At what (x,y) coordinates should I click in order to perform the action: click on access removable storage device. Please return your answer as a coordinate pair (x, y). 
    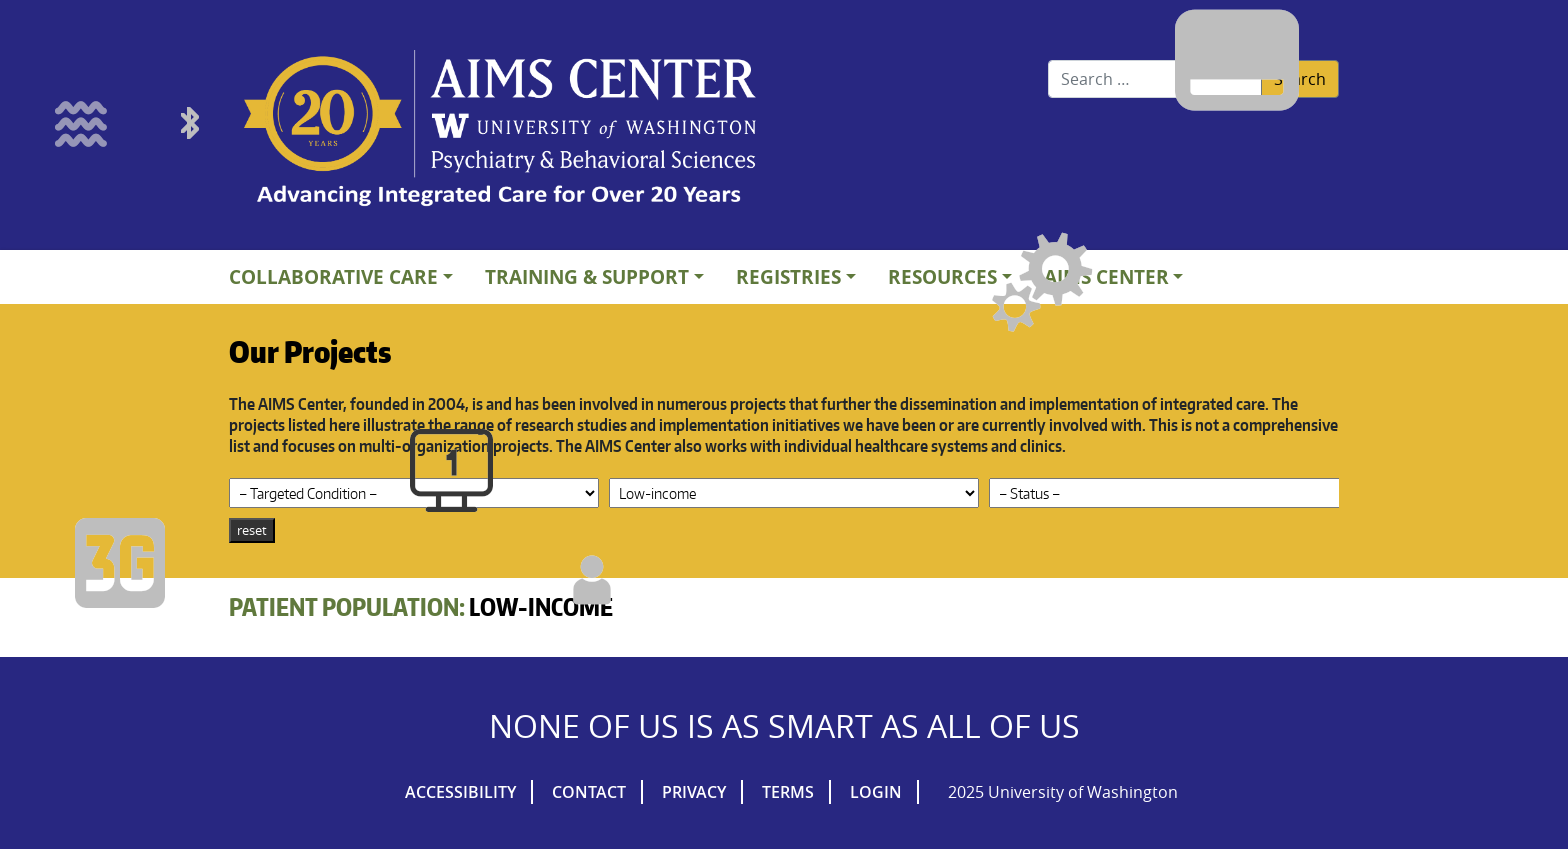
    Looking at the image, I should click on (1237, 64).